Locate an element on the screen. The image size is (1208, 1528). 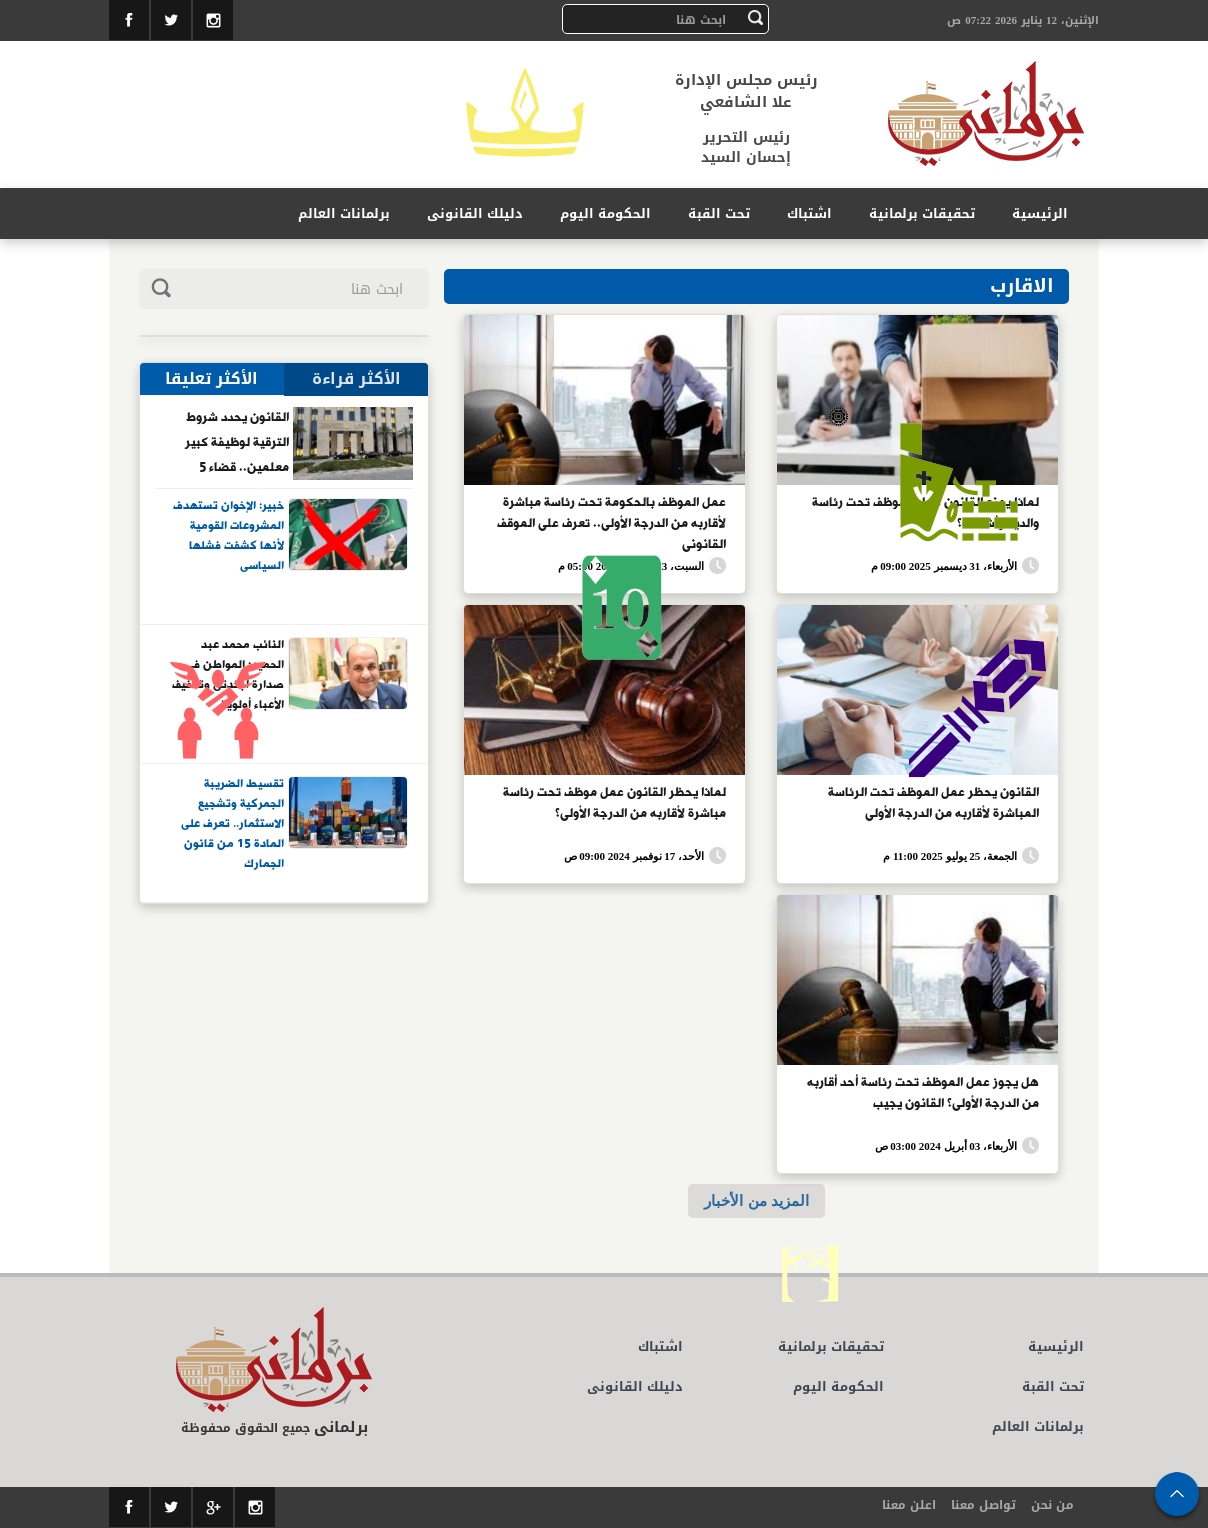
access game settings or configuration menu is located at coordinates (838, 416).